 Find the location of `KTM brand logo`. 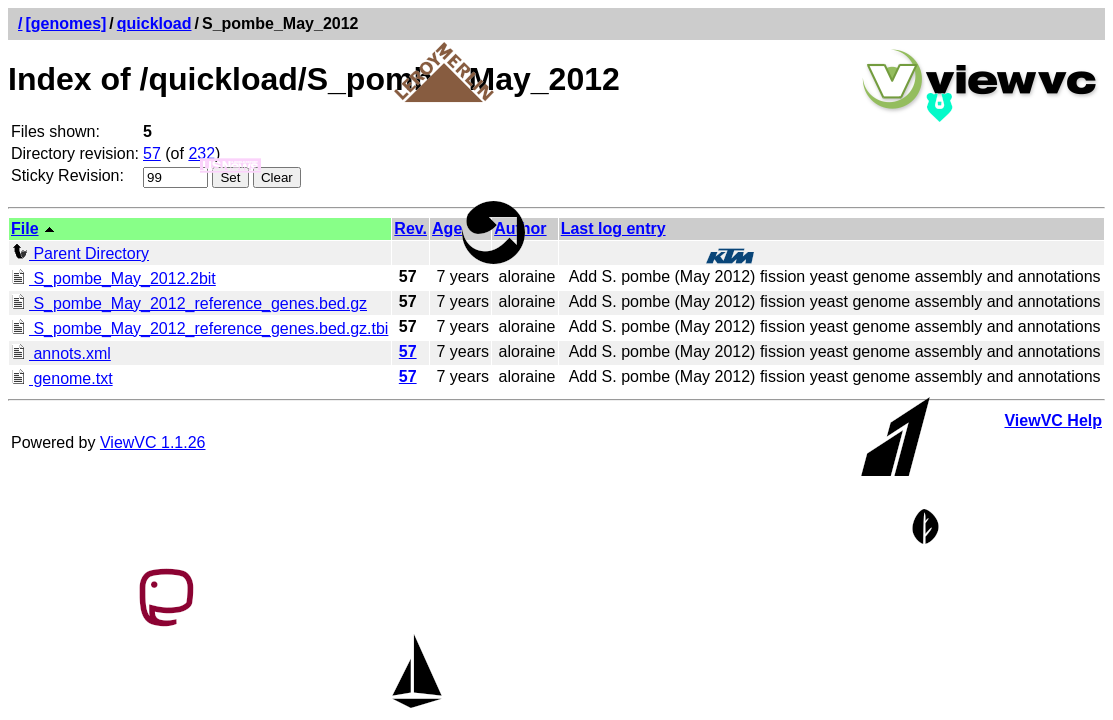

KTM brand logo is located at coordinates (730, 256).